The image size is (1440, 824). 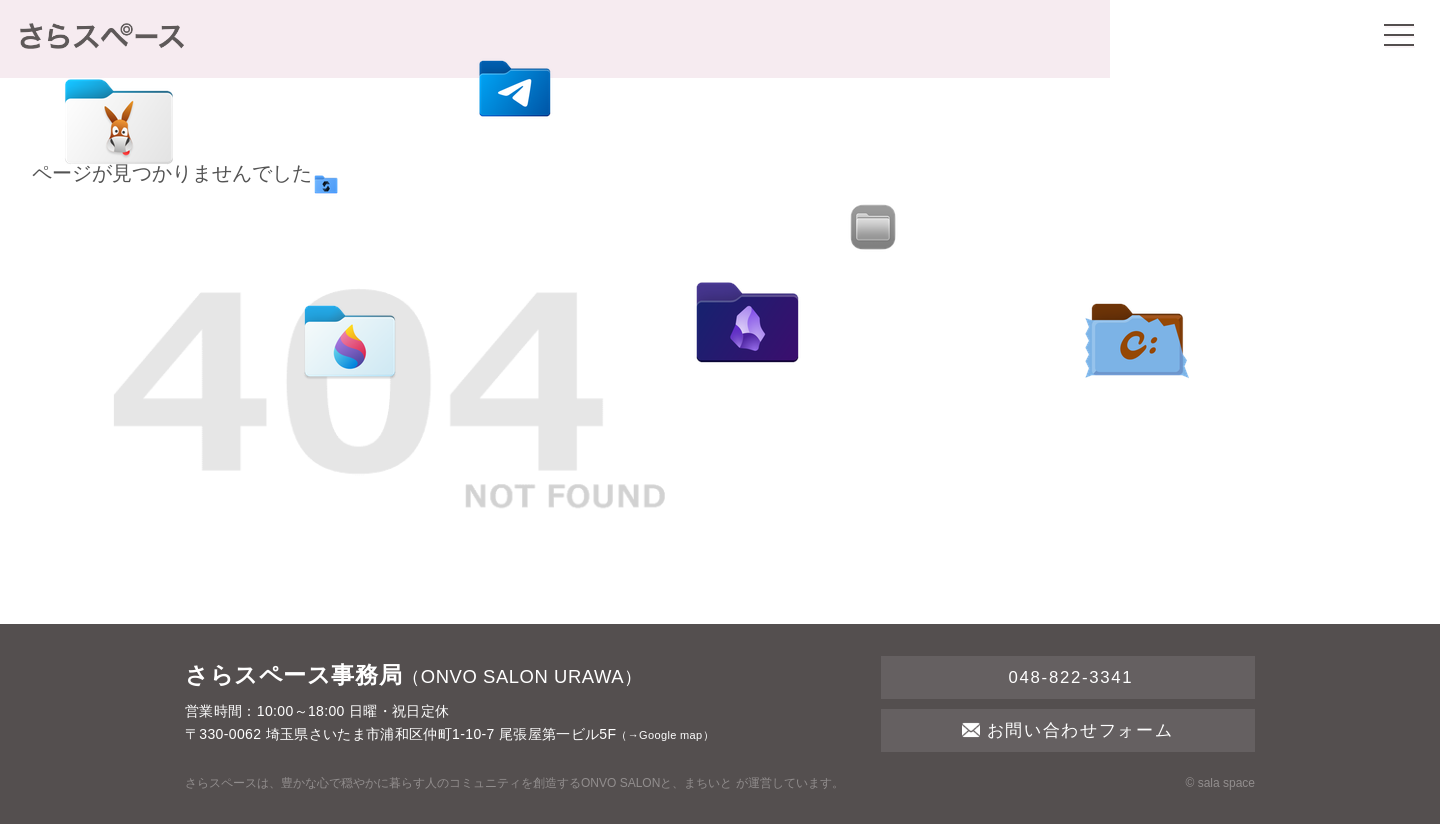 What do you see at coordinates (1137, 342) in the screenshot?
I see `folder containing chocolatey package manager files` at bounding box center [1137, 342].